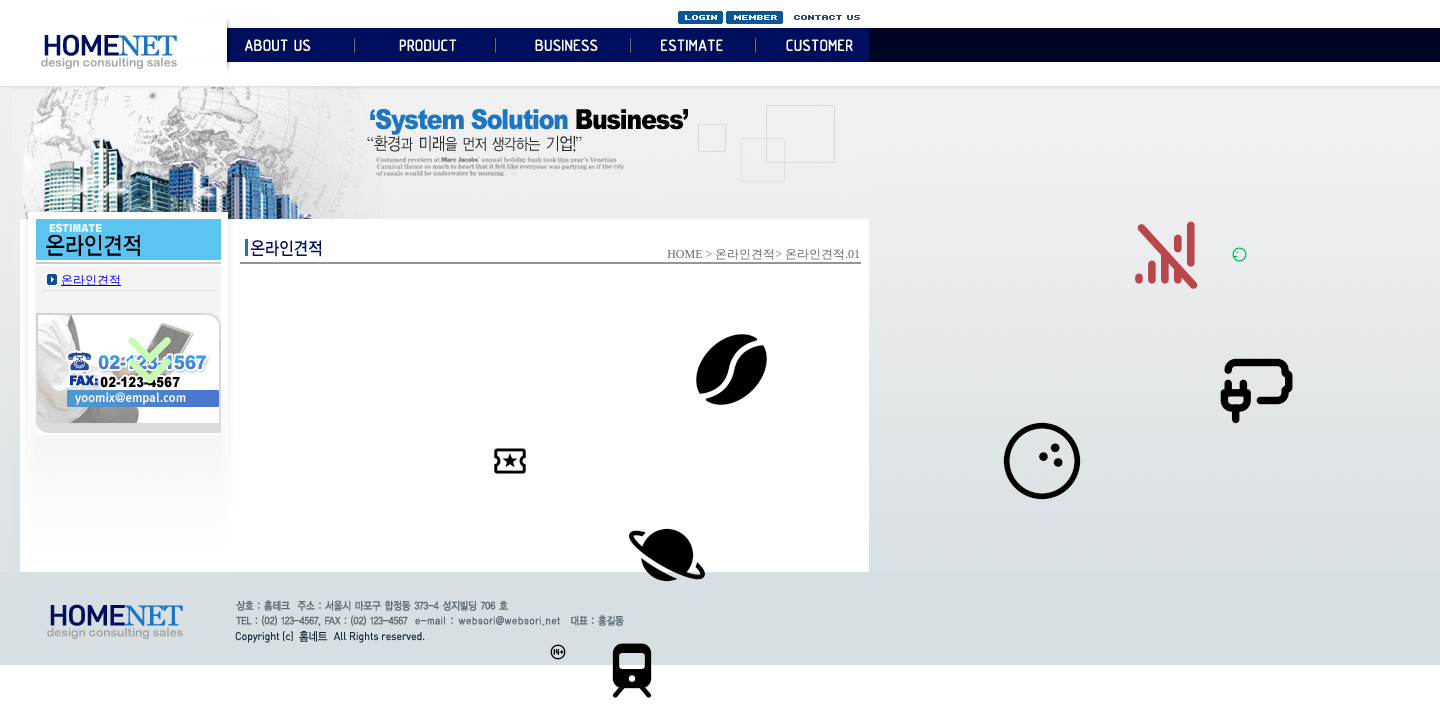  I want to click on access train schedules or rail transit options, so click(632, 669).